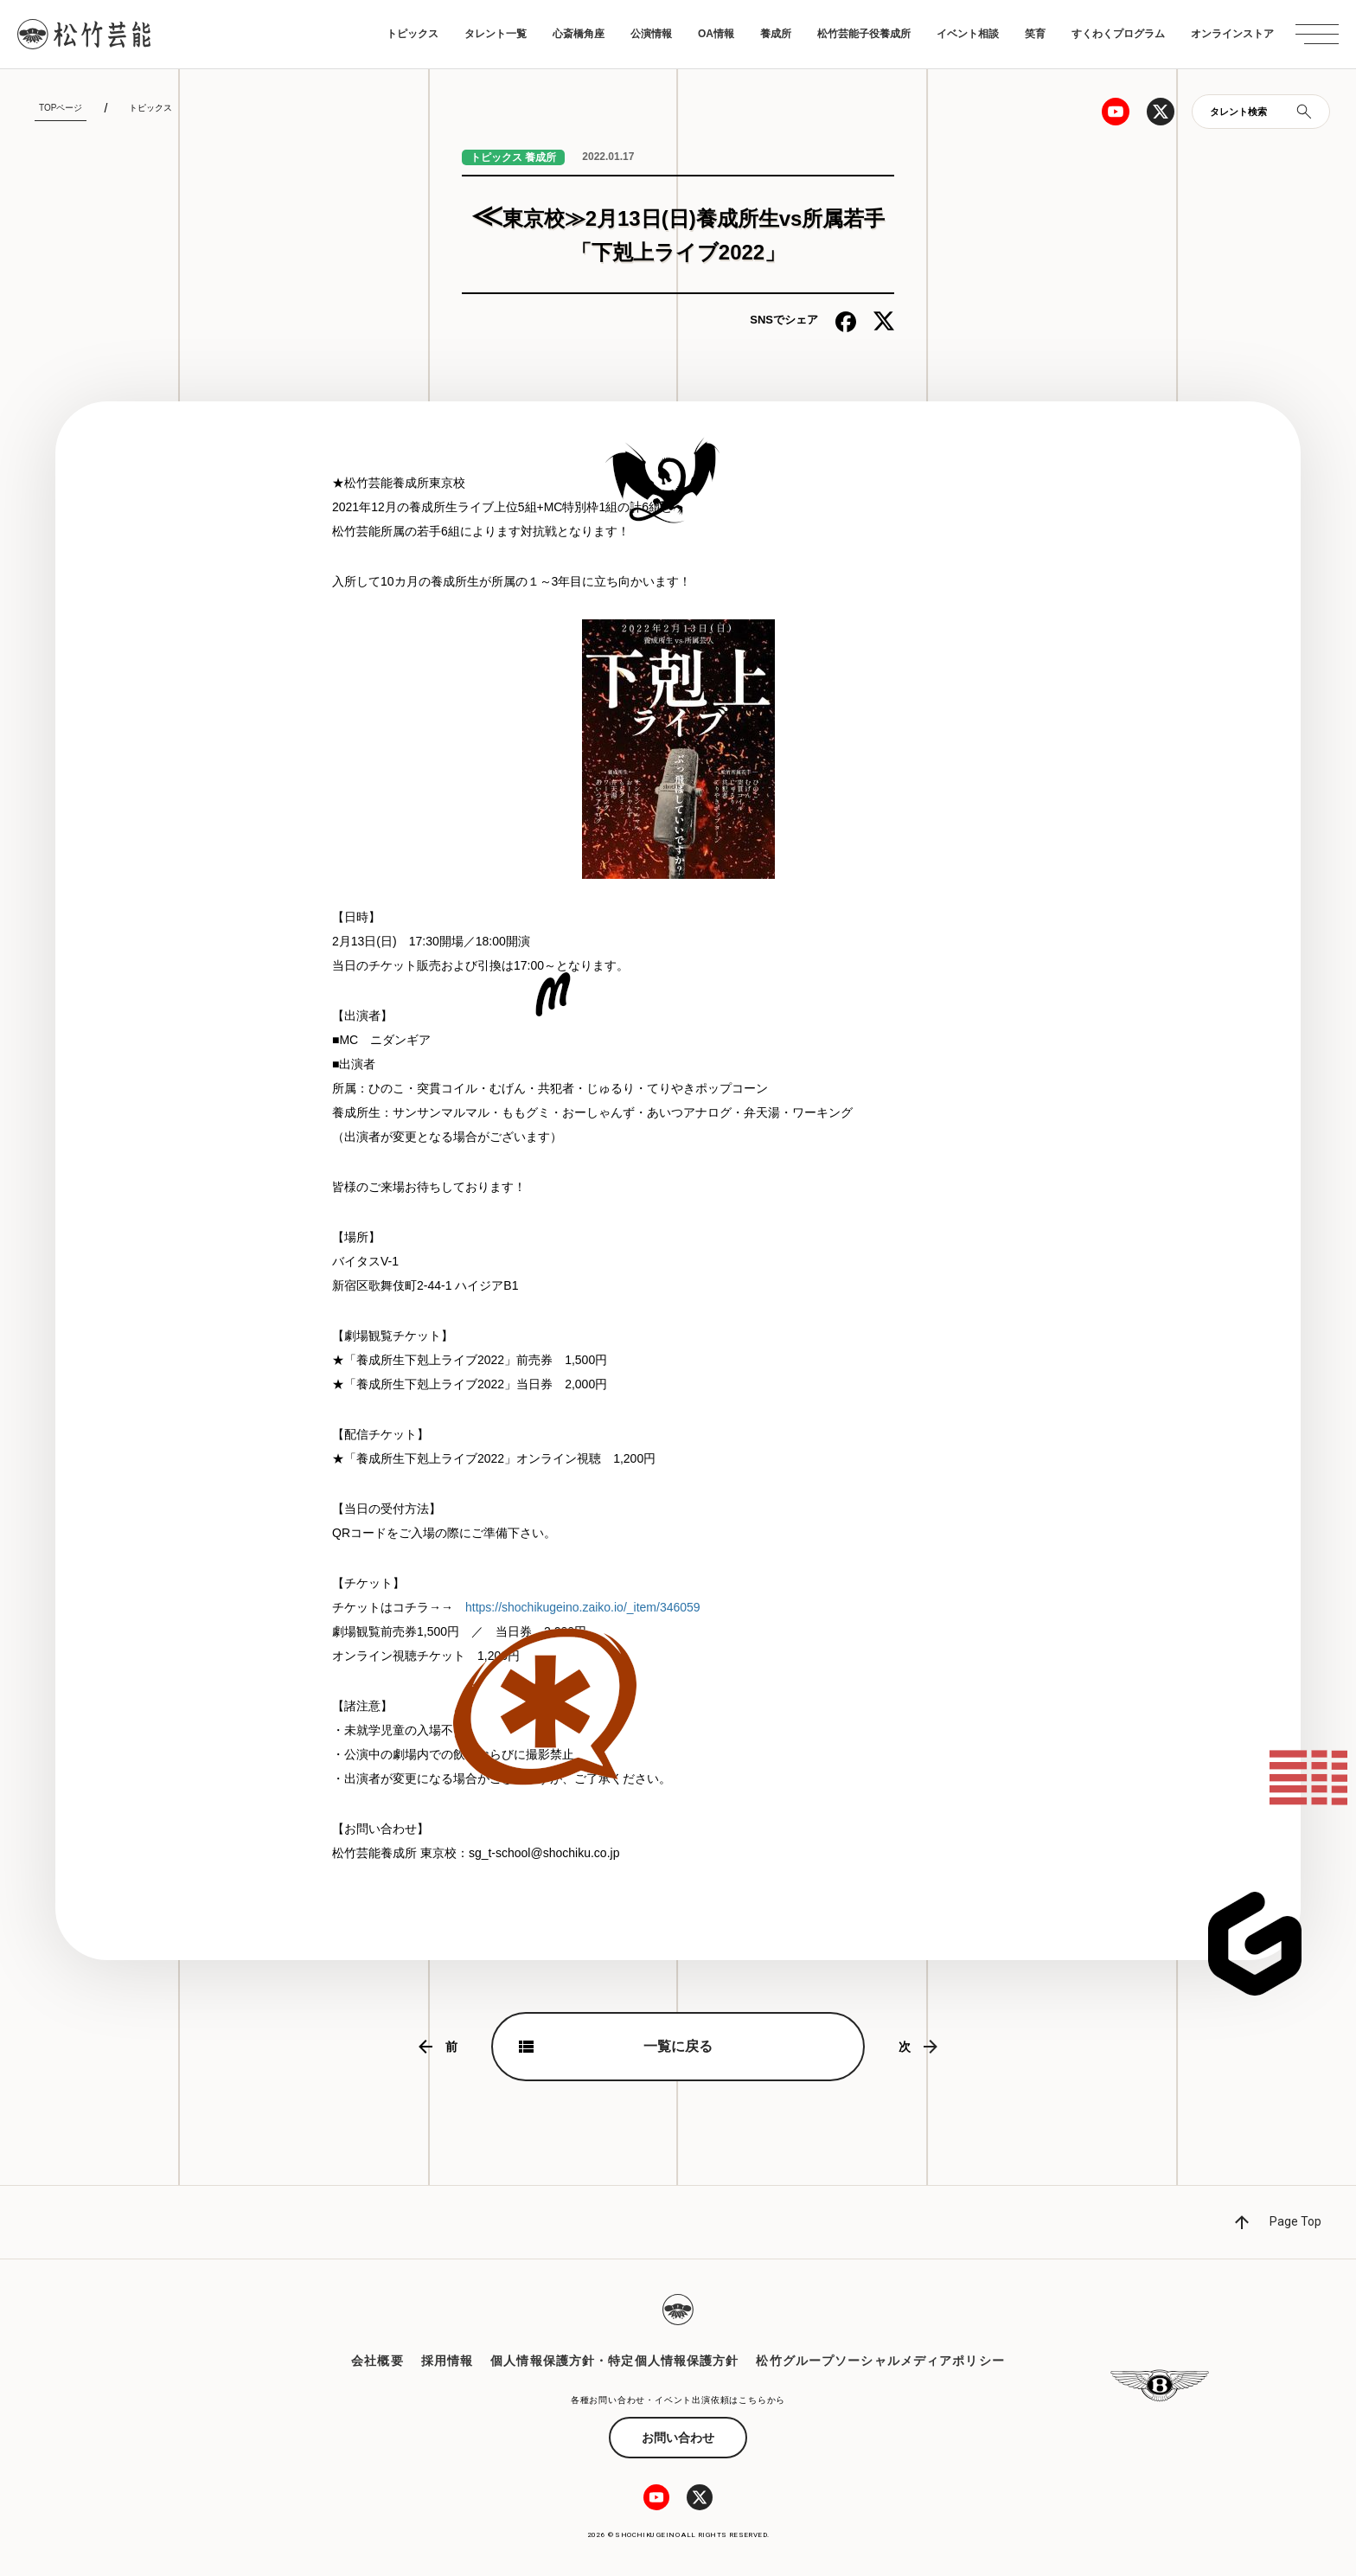 This screenshot has width=1356, height=2576. What do you see at coordinates (1160, 2386) in the screenshot?
I see `Bentley Motors official brand logo` at bounding box center [1160, 2386].